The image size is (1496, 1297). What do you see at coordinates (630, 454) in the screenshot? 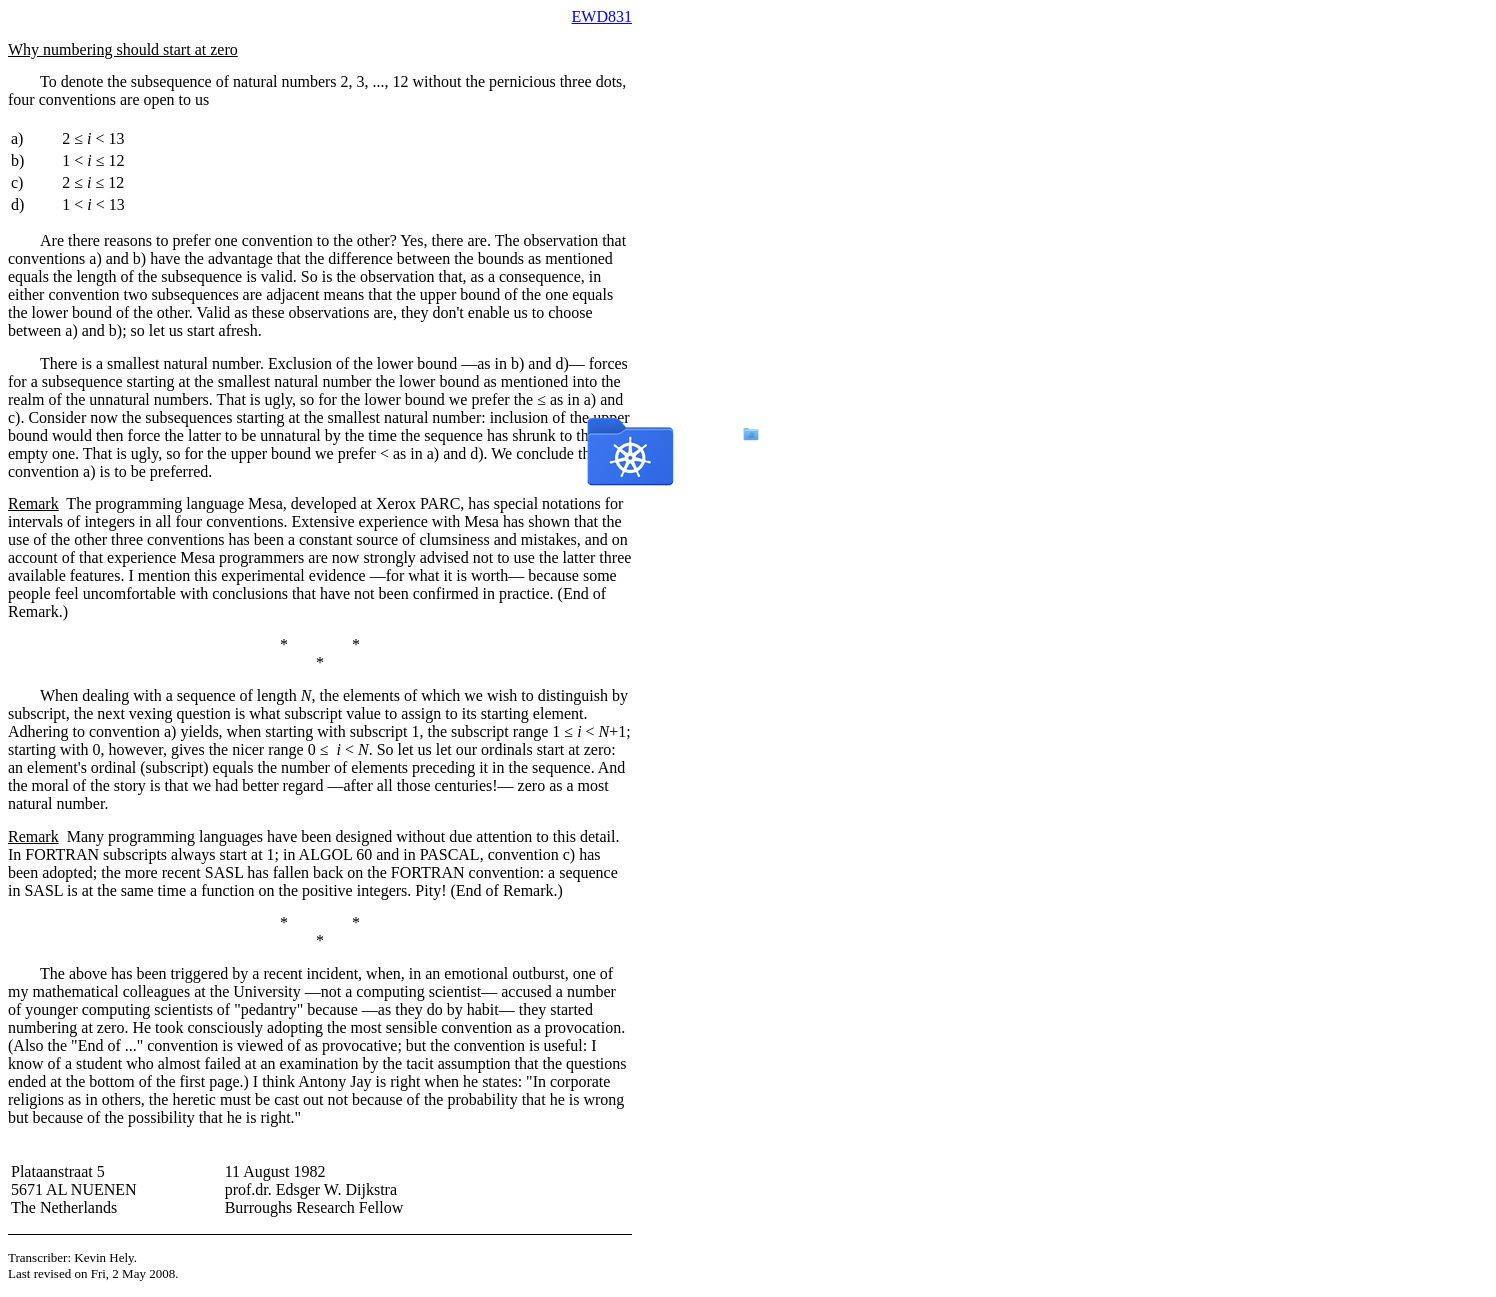
I see `open kubernetes project files` at bounding box center [630, 454].